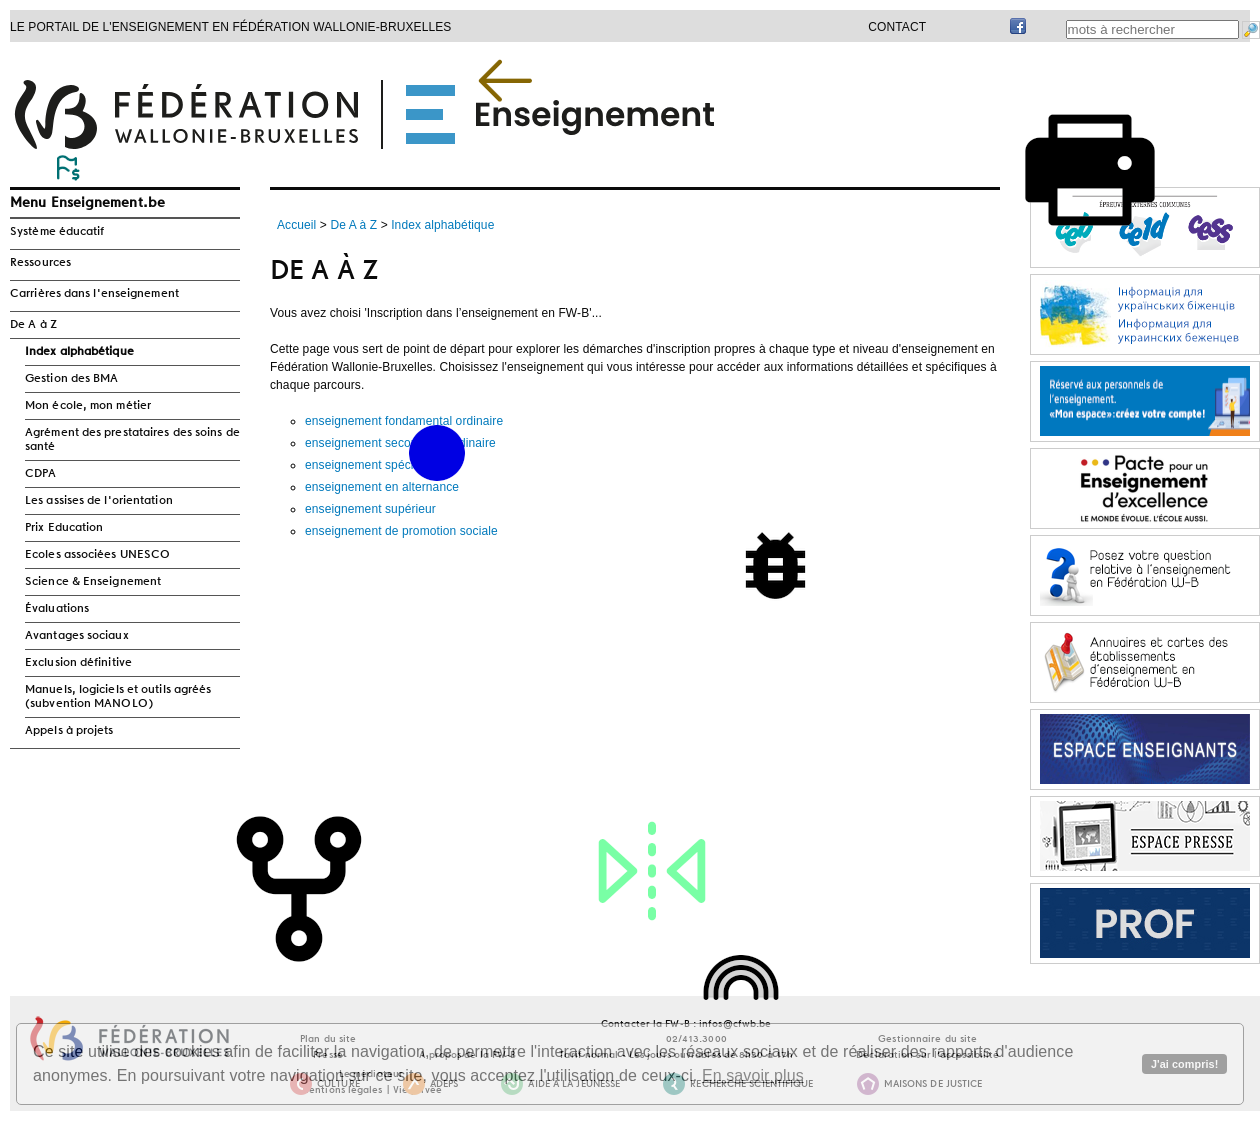 Image resolution: width=1260 pixels, height=1121 pixels. Describe the element at coordinates (775, 565) in the screenshot. I see `report a bug or issue` at that location.